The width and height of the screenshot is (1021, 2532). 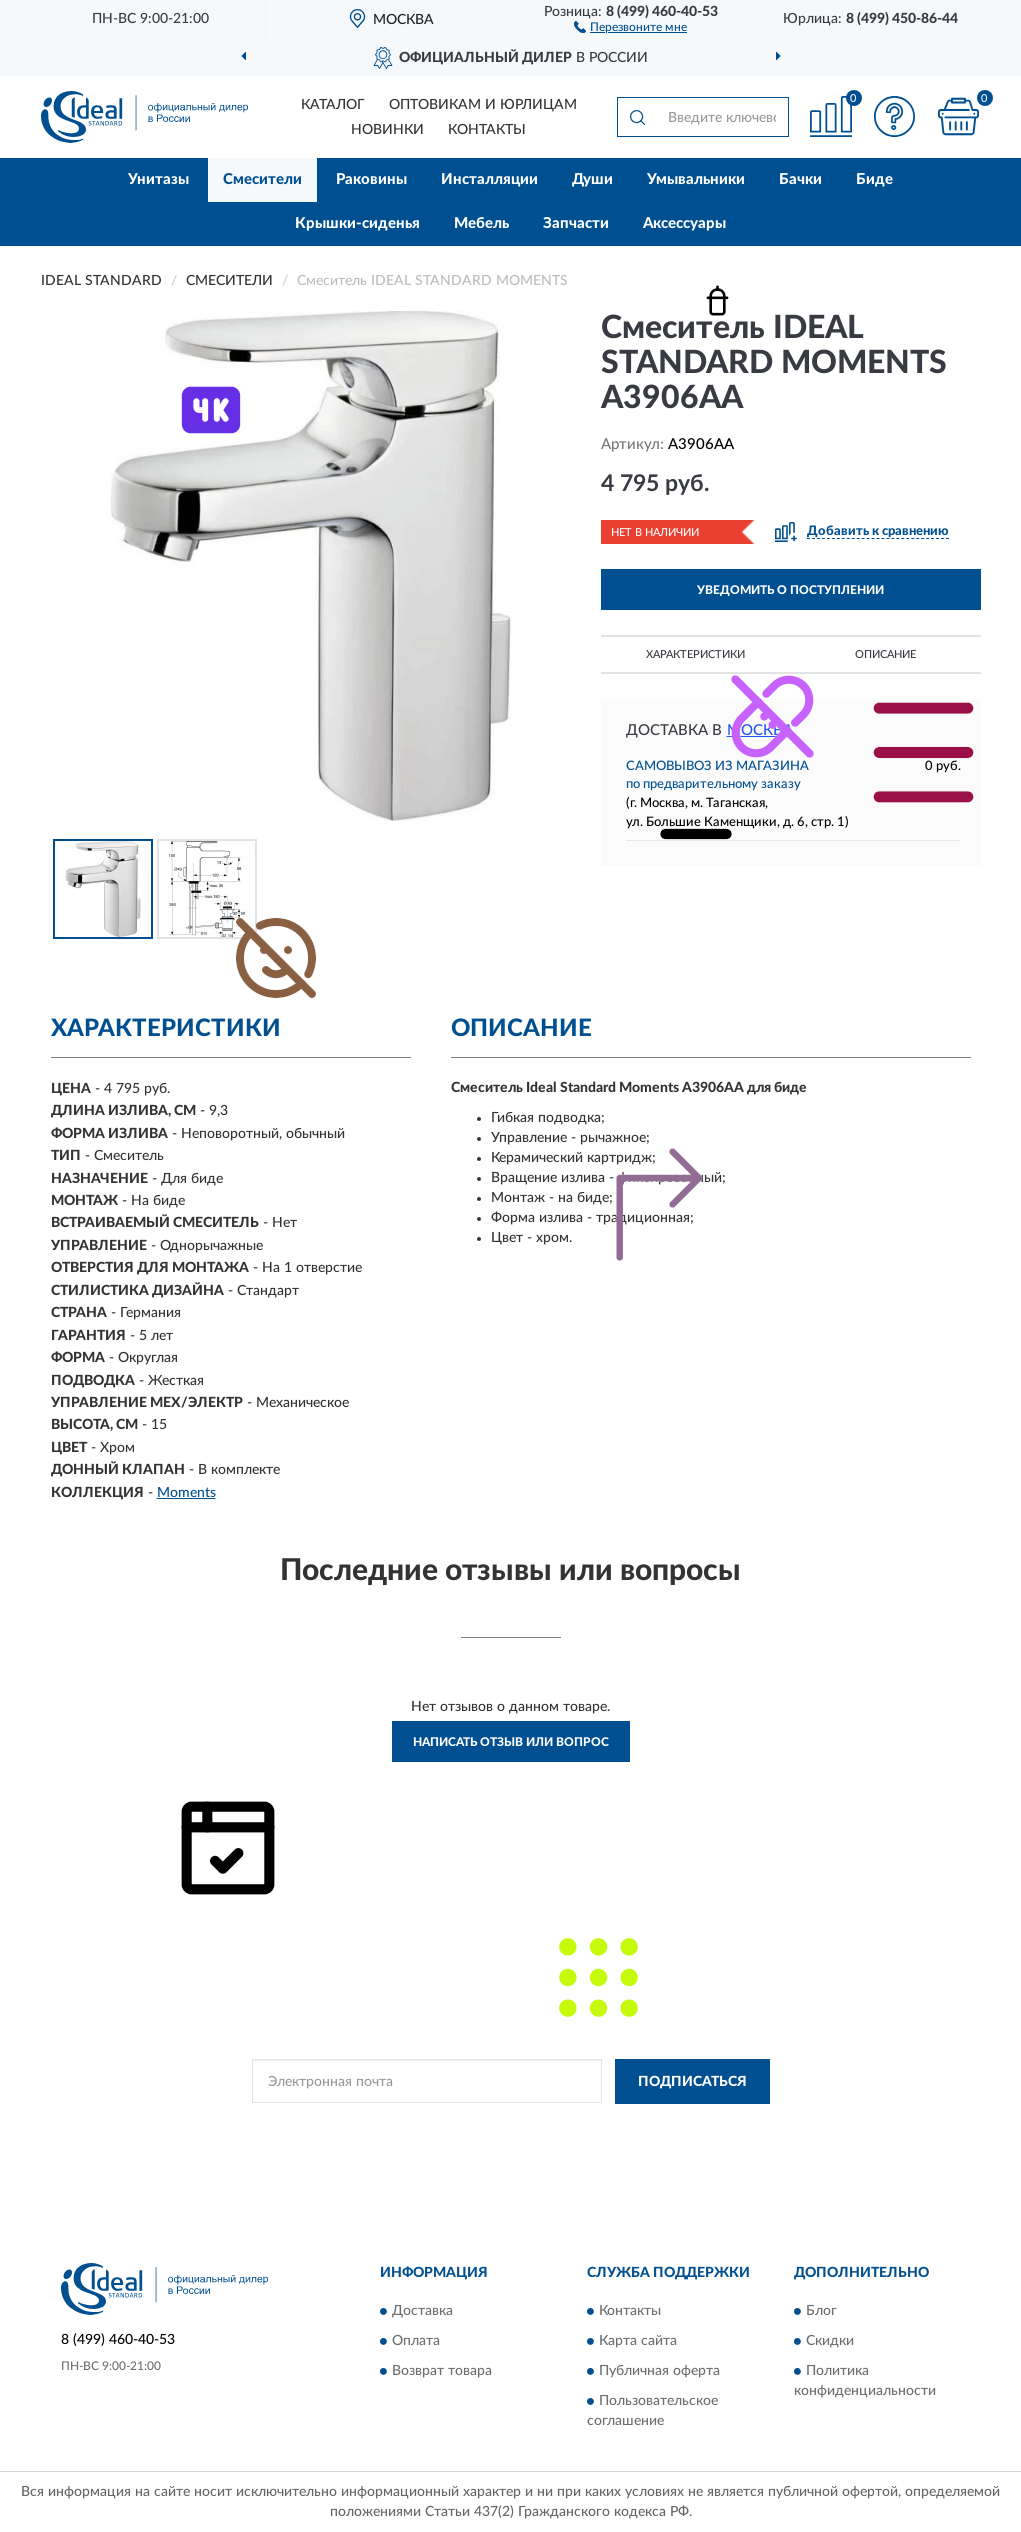 What do you see at coordinates (650, 1204) in the screenshot?
I see `reply to a message` at bounding box center [650, 1204].